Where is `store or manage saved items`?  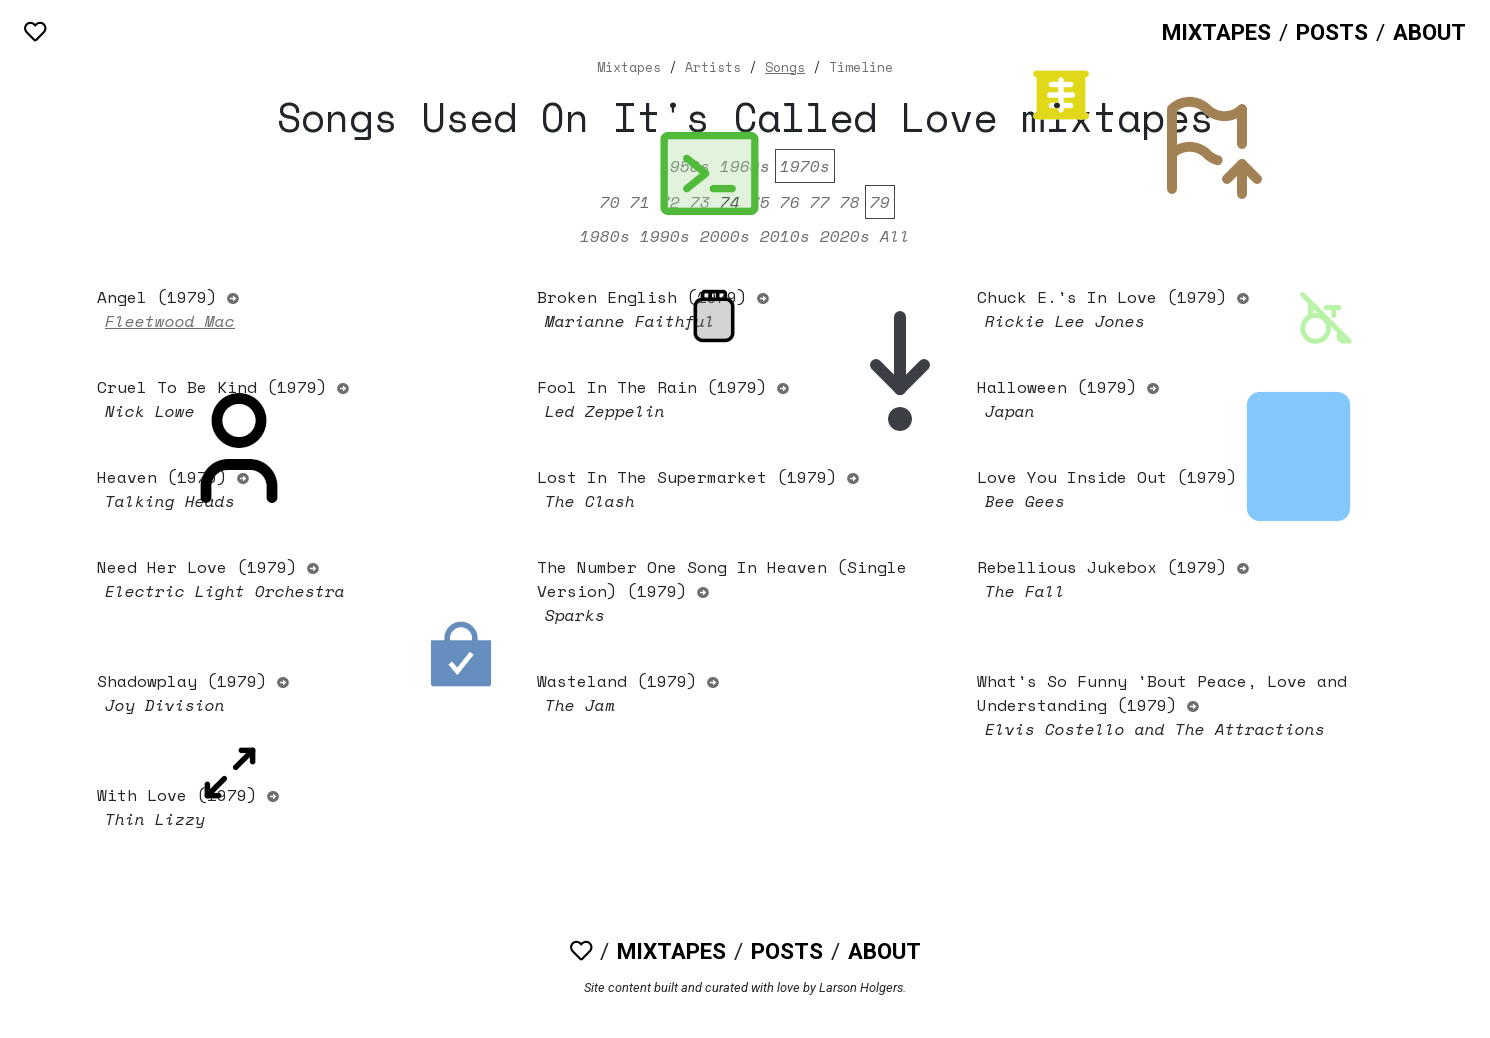 store or manage saved items is located at coordinates (714, 316).